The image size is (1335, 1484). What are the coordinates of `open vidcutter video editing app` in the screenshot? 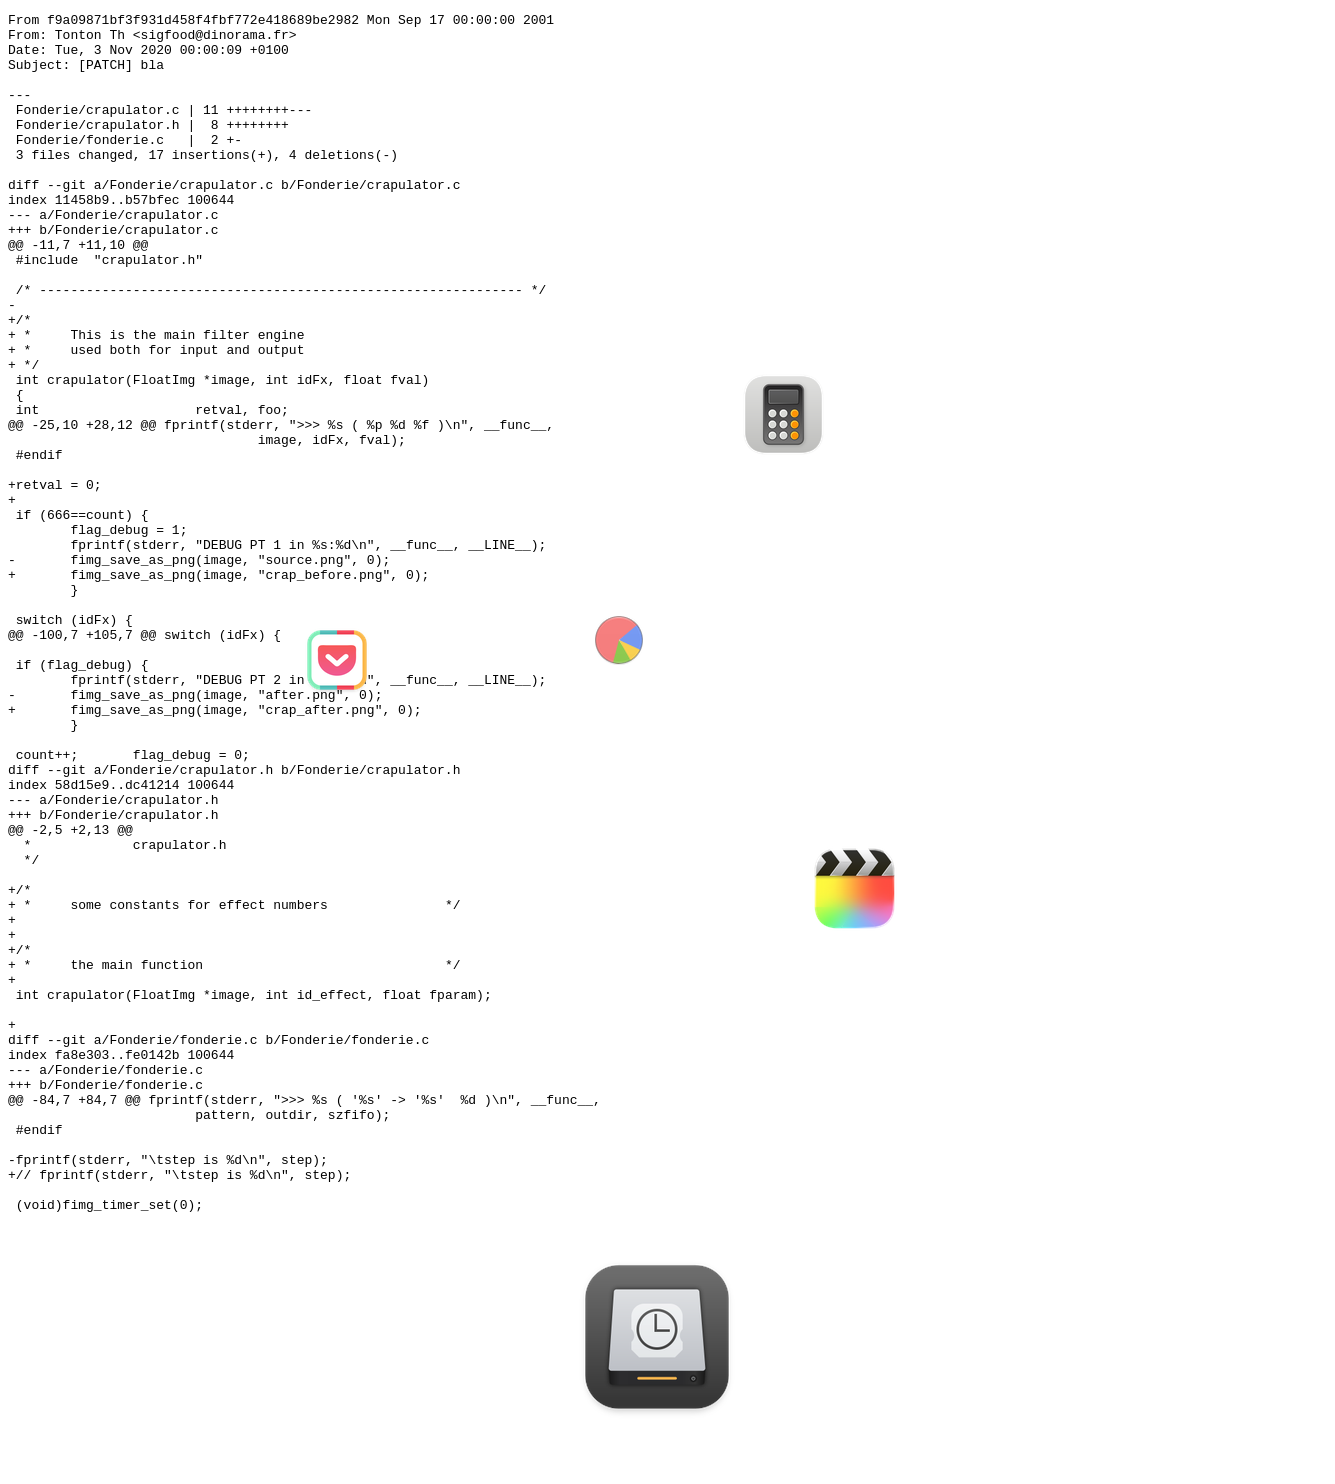 It's located at (854, 888).